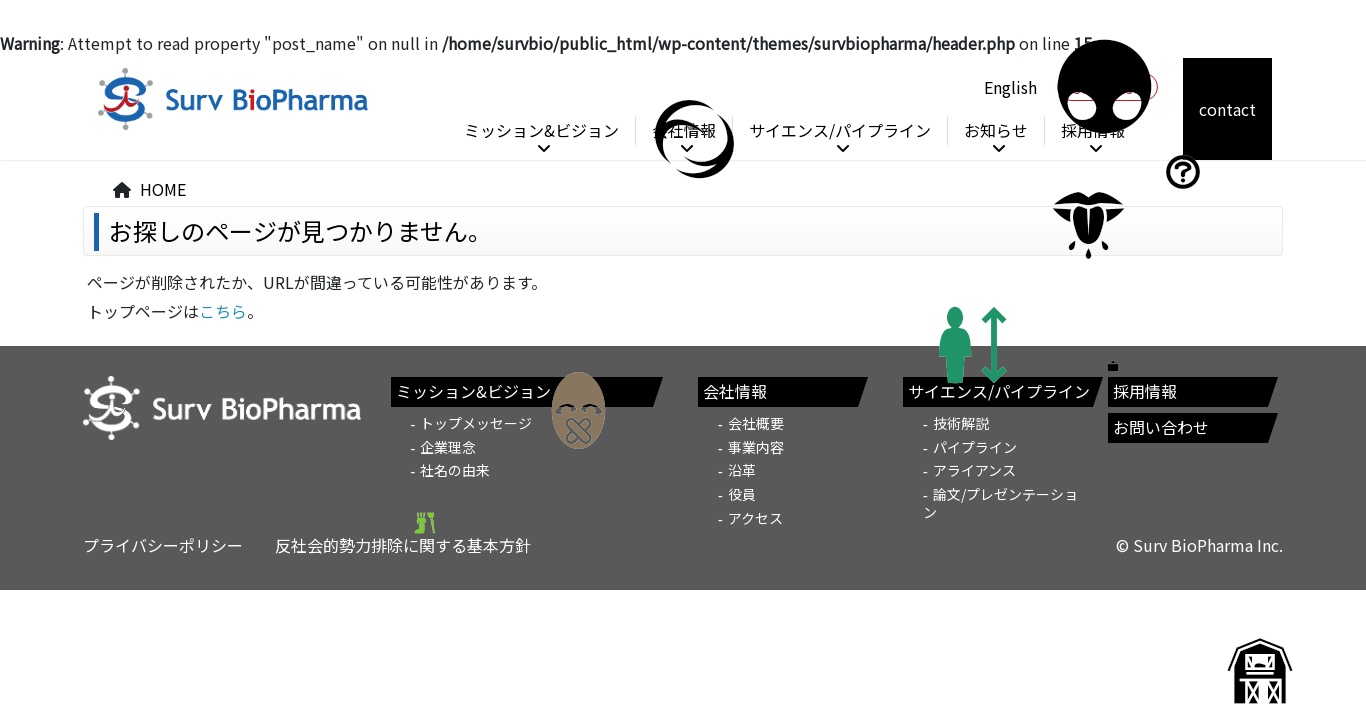 The height and width of the screenshot is (720, 1366). I want to click on access farm or agricultural features, so click(1260, 671).